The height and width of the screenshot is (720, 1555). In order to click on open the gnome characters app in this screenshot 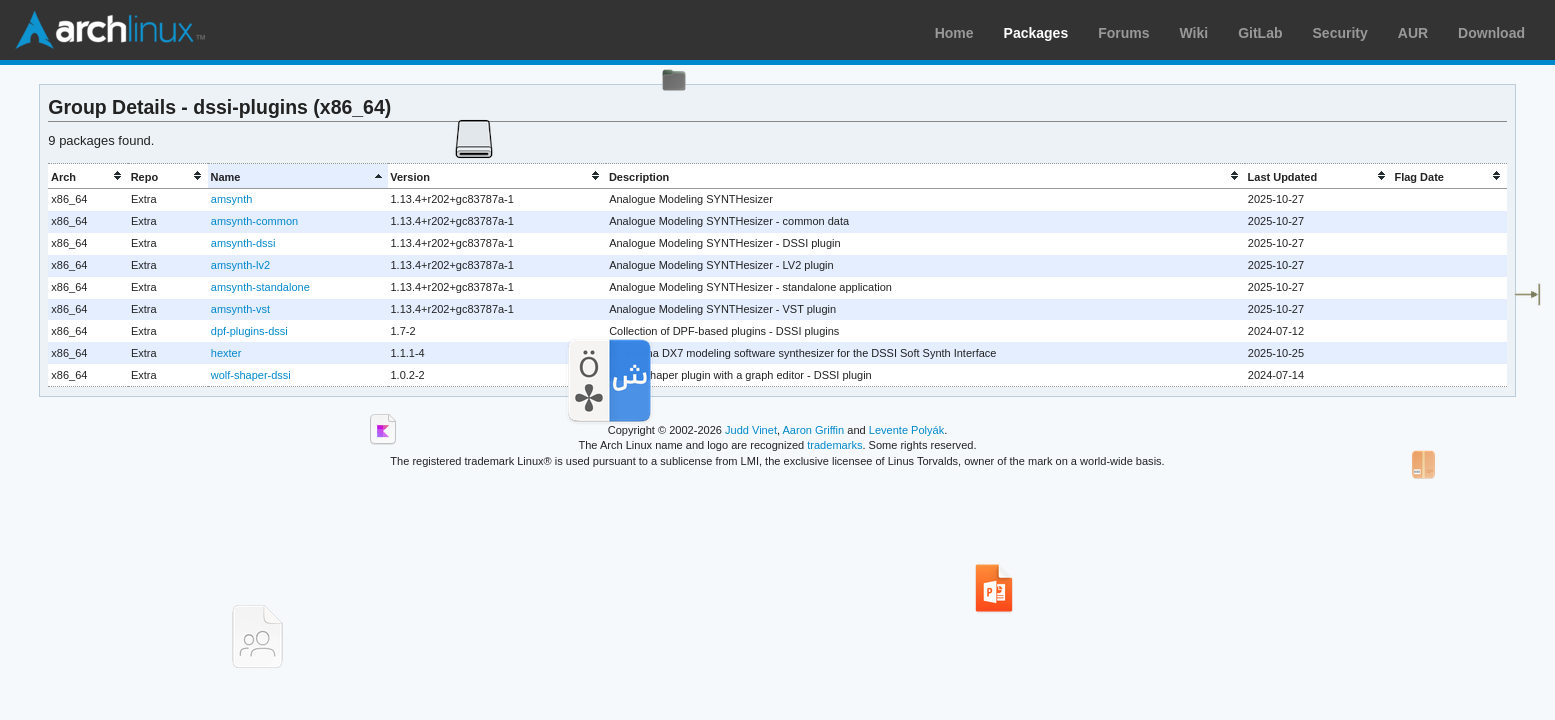, I will do `click(609, 380)`.